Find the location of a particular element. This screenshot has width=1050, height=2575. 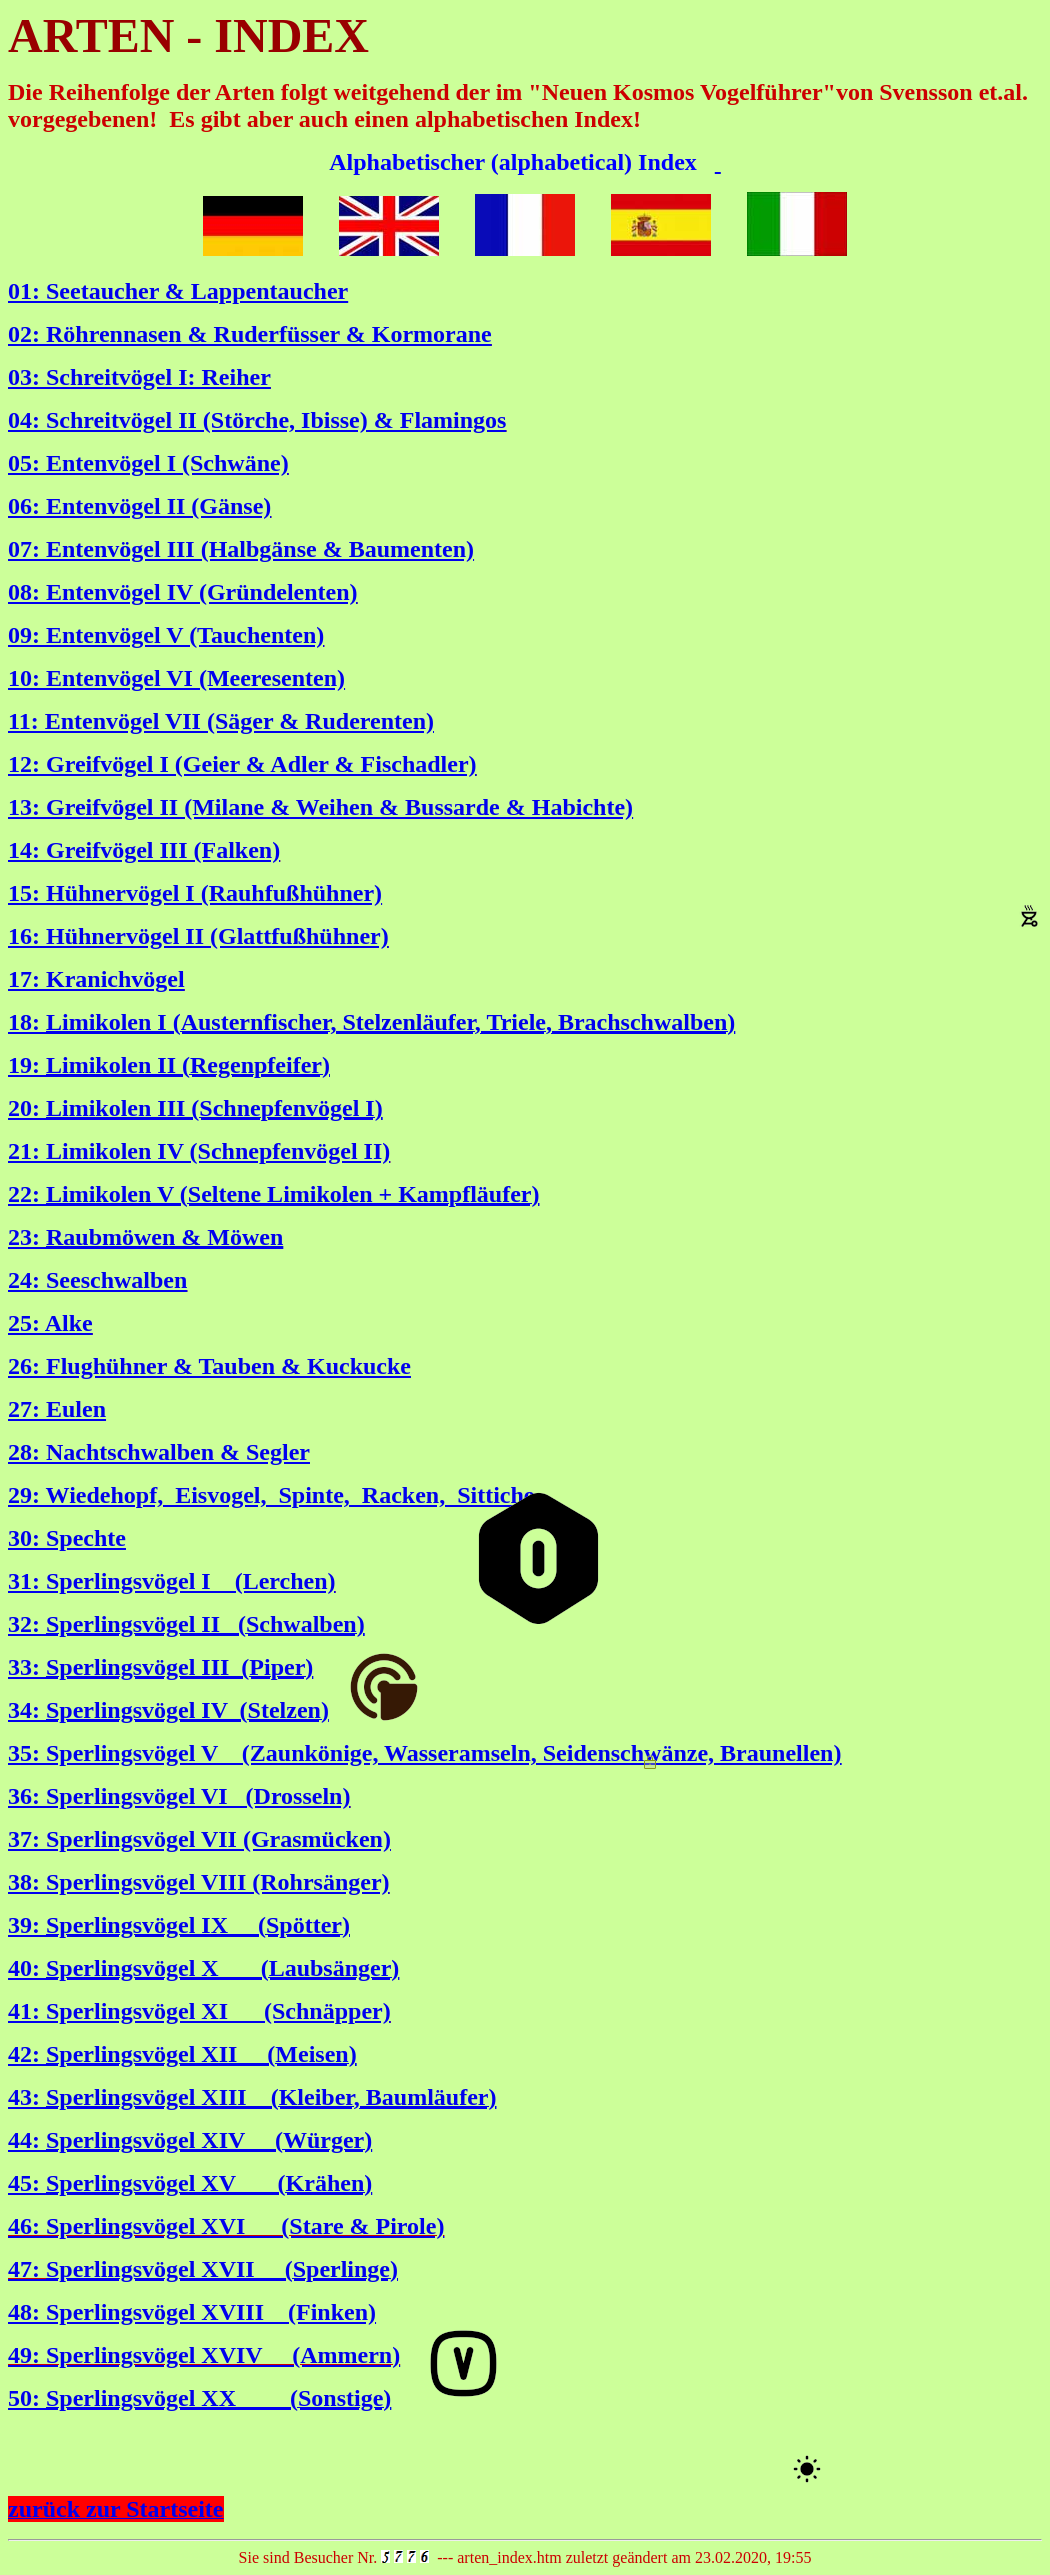

lock or secure this item is located at coordinates (650, 1763).